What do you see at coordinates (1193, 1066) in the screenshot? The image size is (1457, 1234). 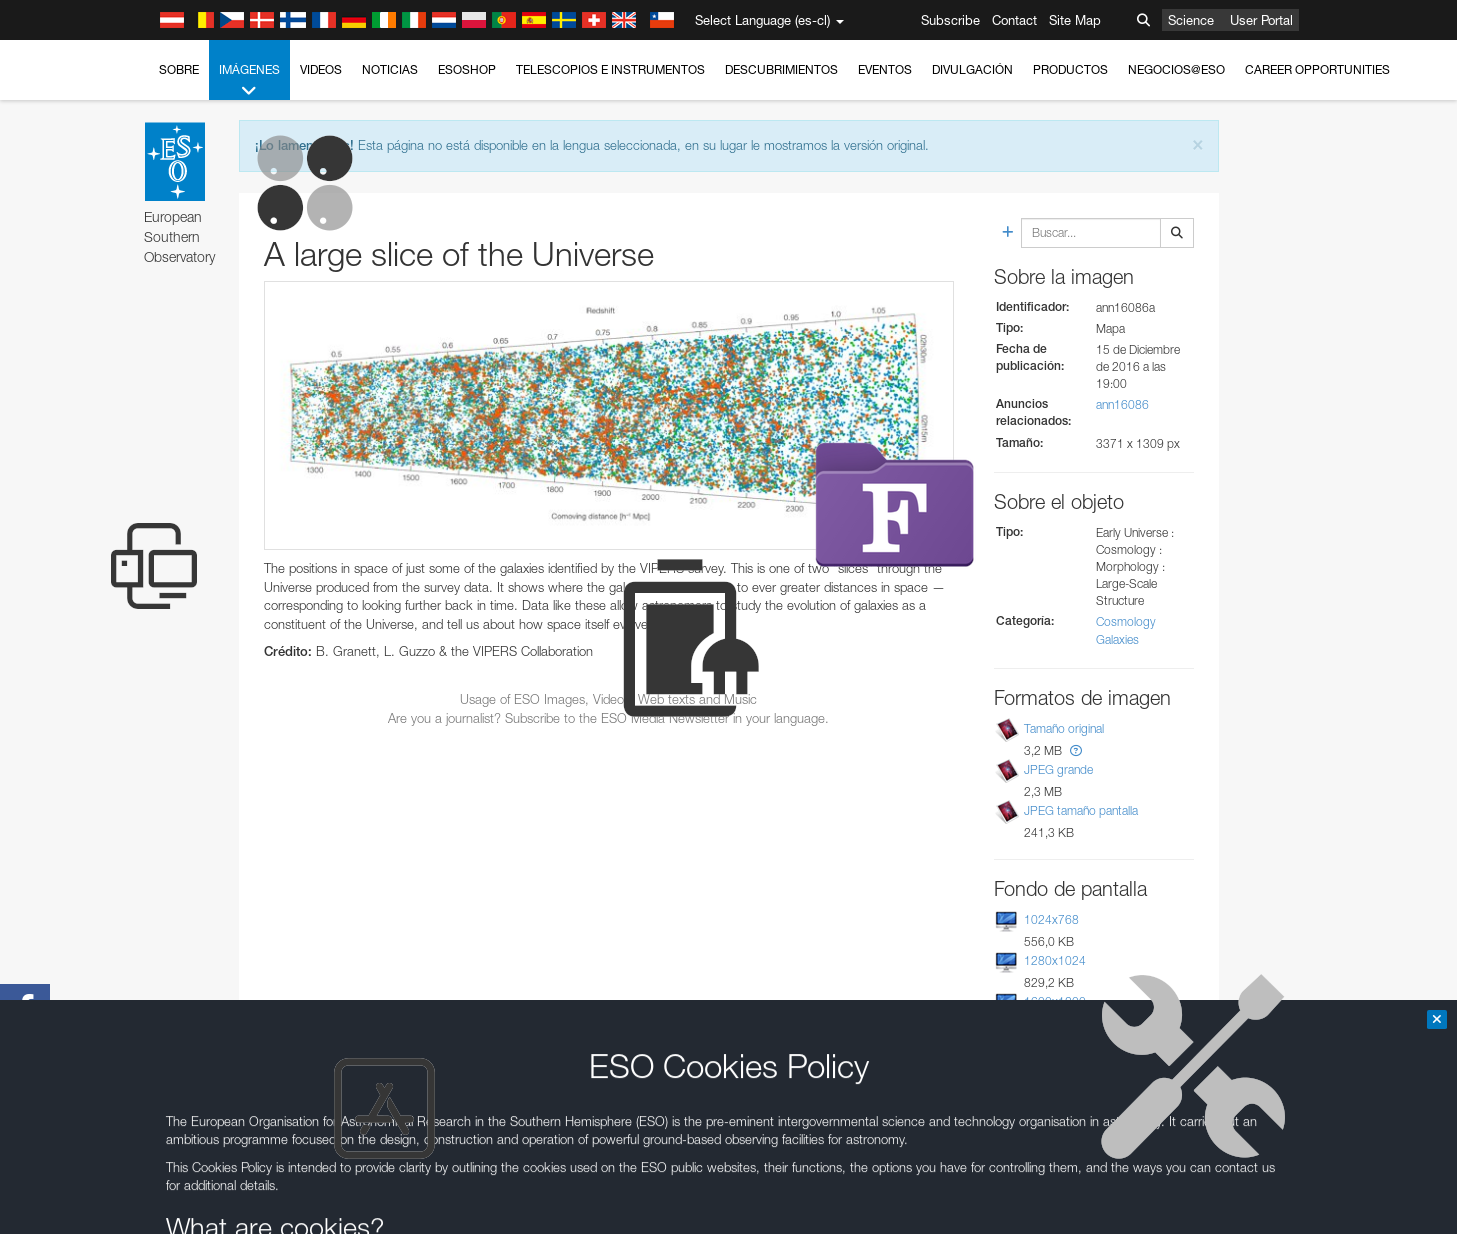 I see `access system settings and preferences` at bounding box center [1193, 1066].